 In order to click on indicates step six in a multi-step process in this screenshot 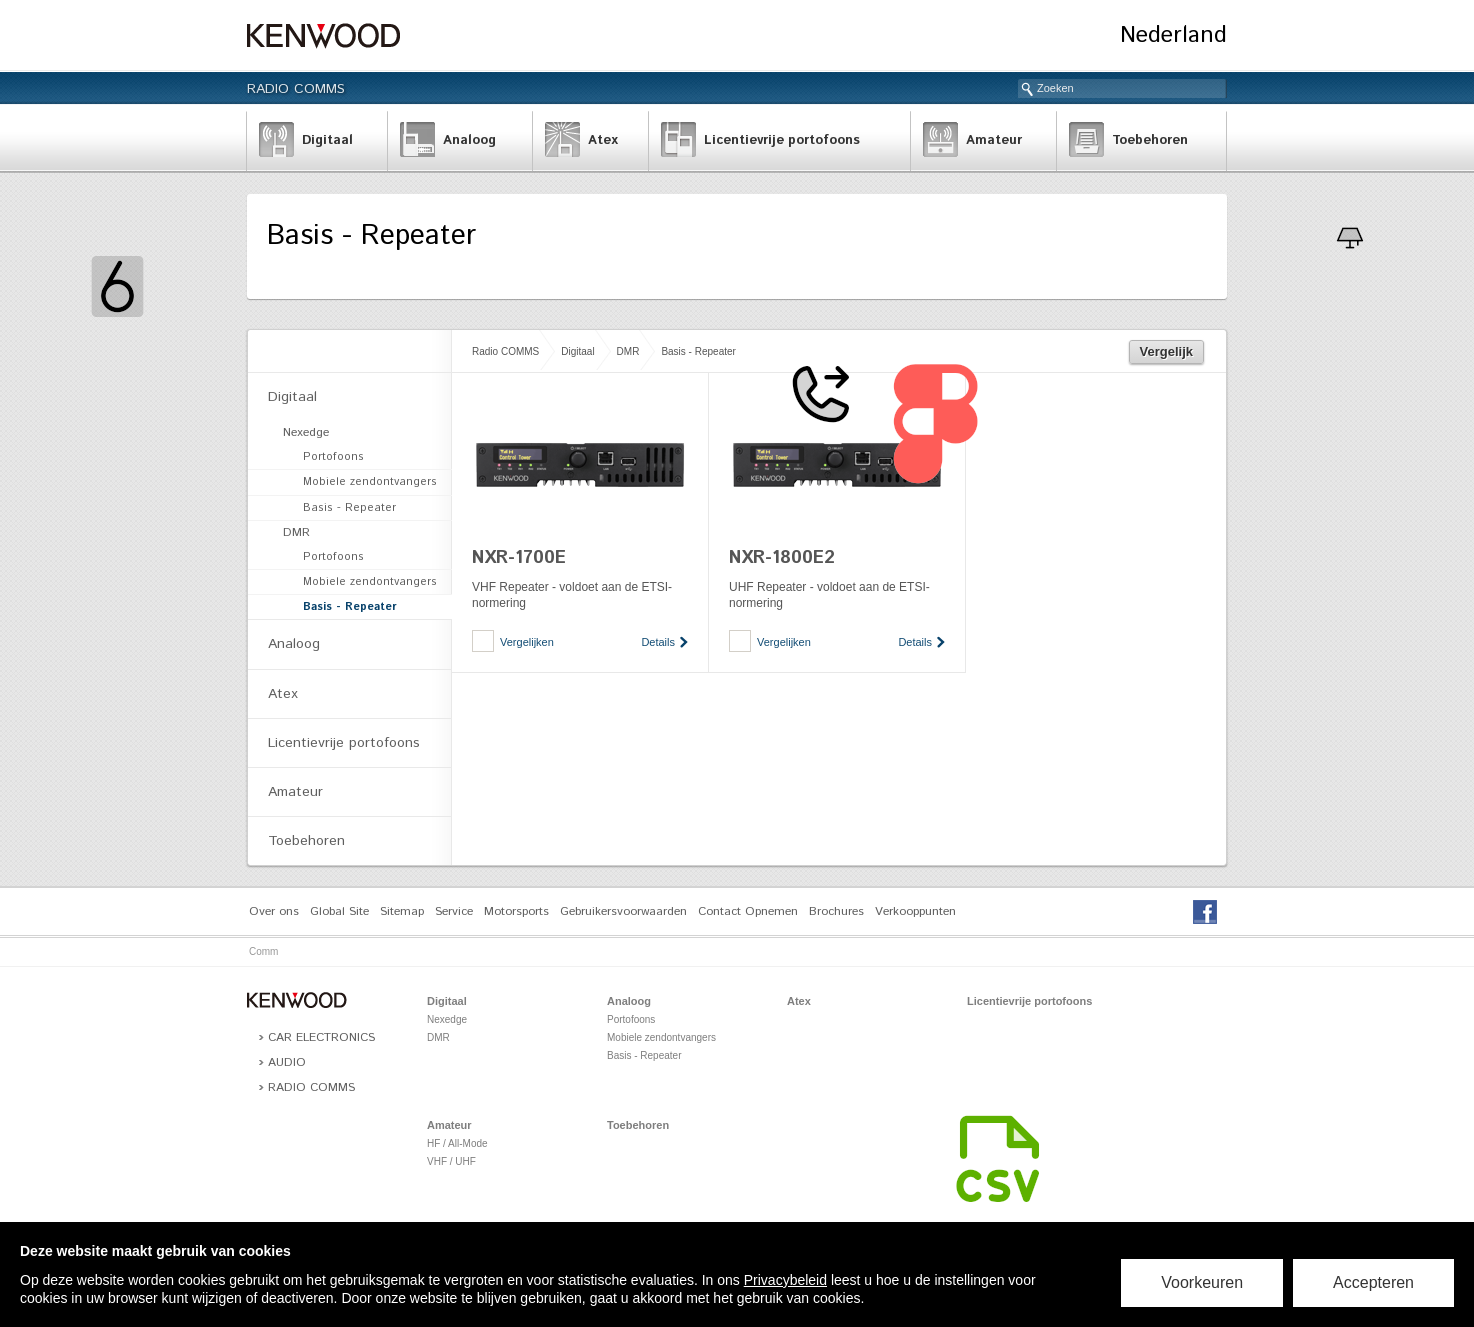, I will do `click(117, 286)`.